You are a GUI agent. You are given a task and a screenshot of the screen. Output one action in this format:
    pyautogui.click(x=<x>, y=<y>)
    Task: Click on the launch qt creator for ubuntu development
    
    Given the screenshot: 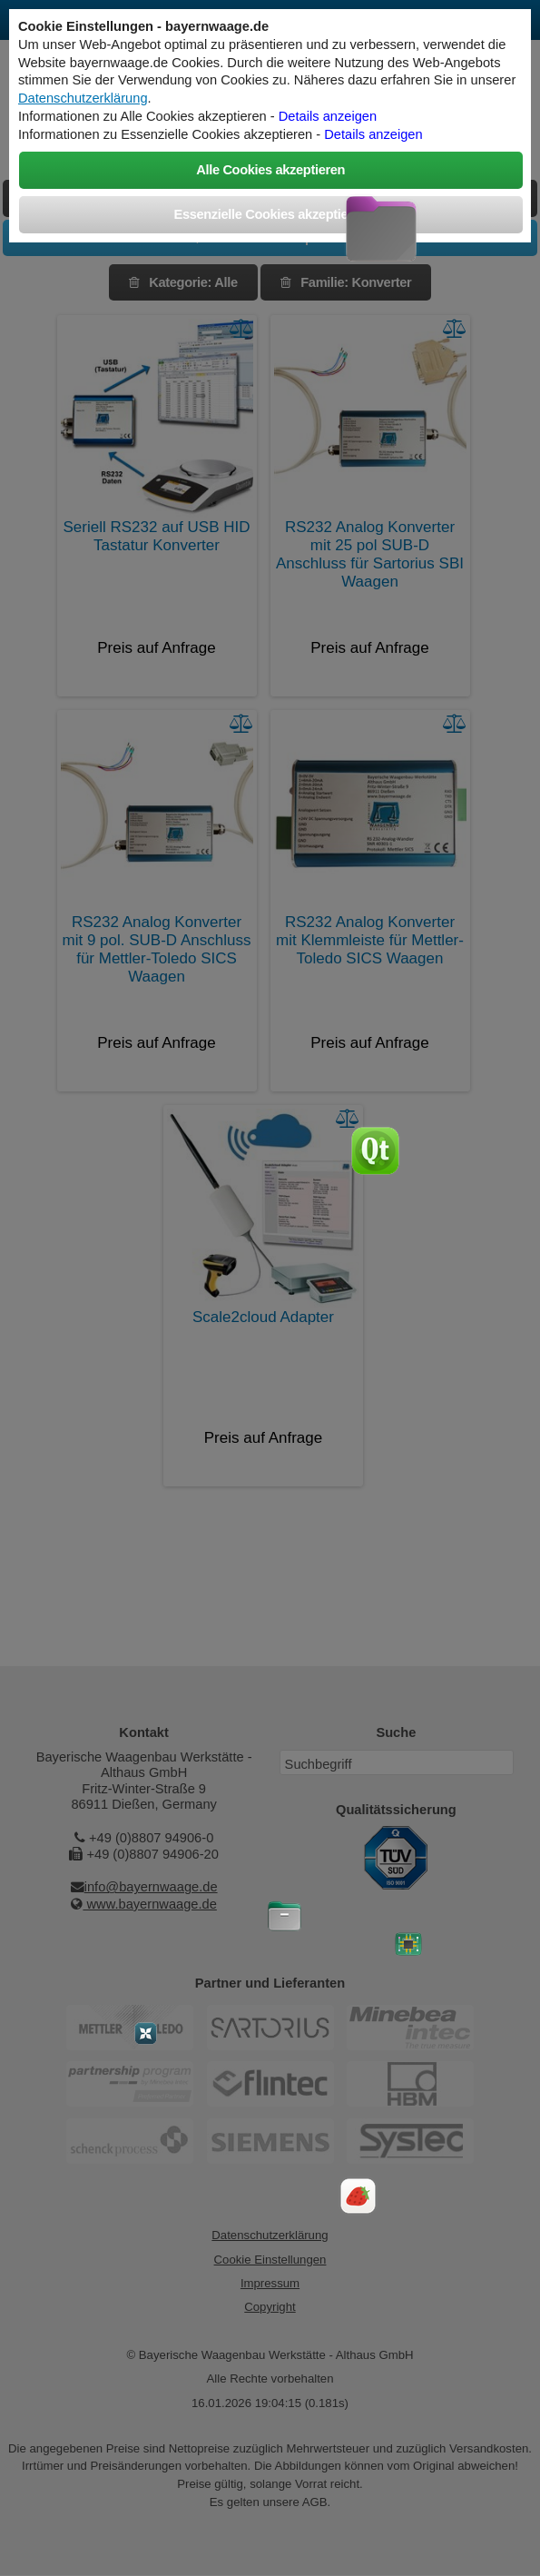 What is the action you would take?
    pyautogui.click(x=375, y=1150)
    